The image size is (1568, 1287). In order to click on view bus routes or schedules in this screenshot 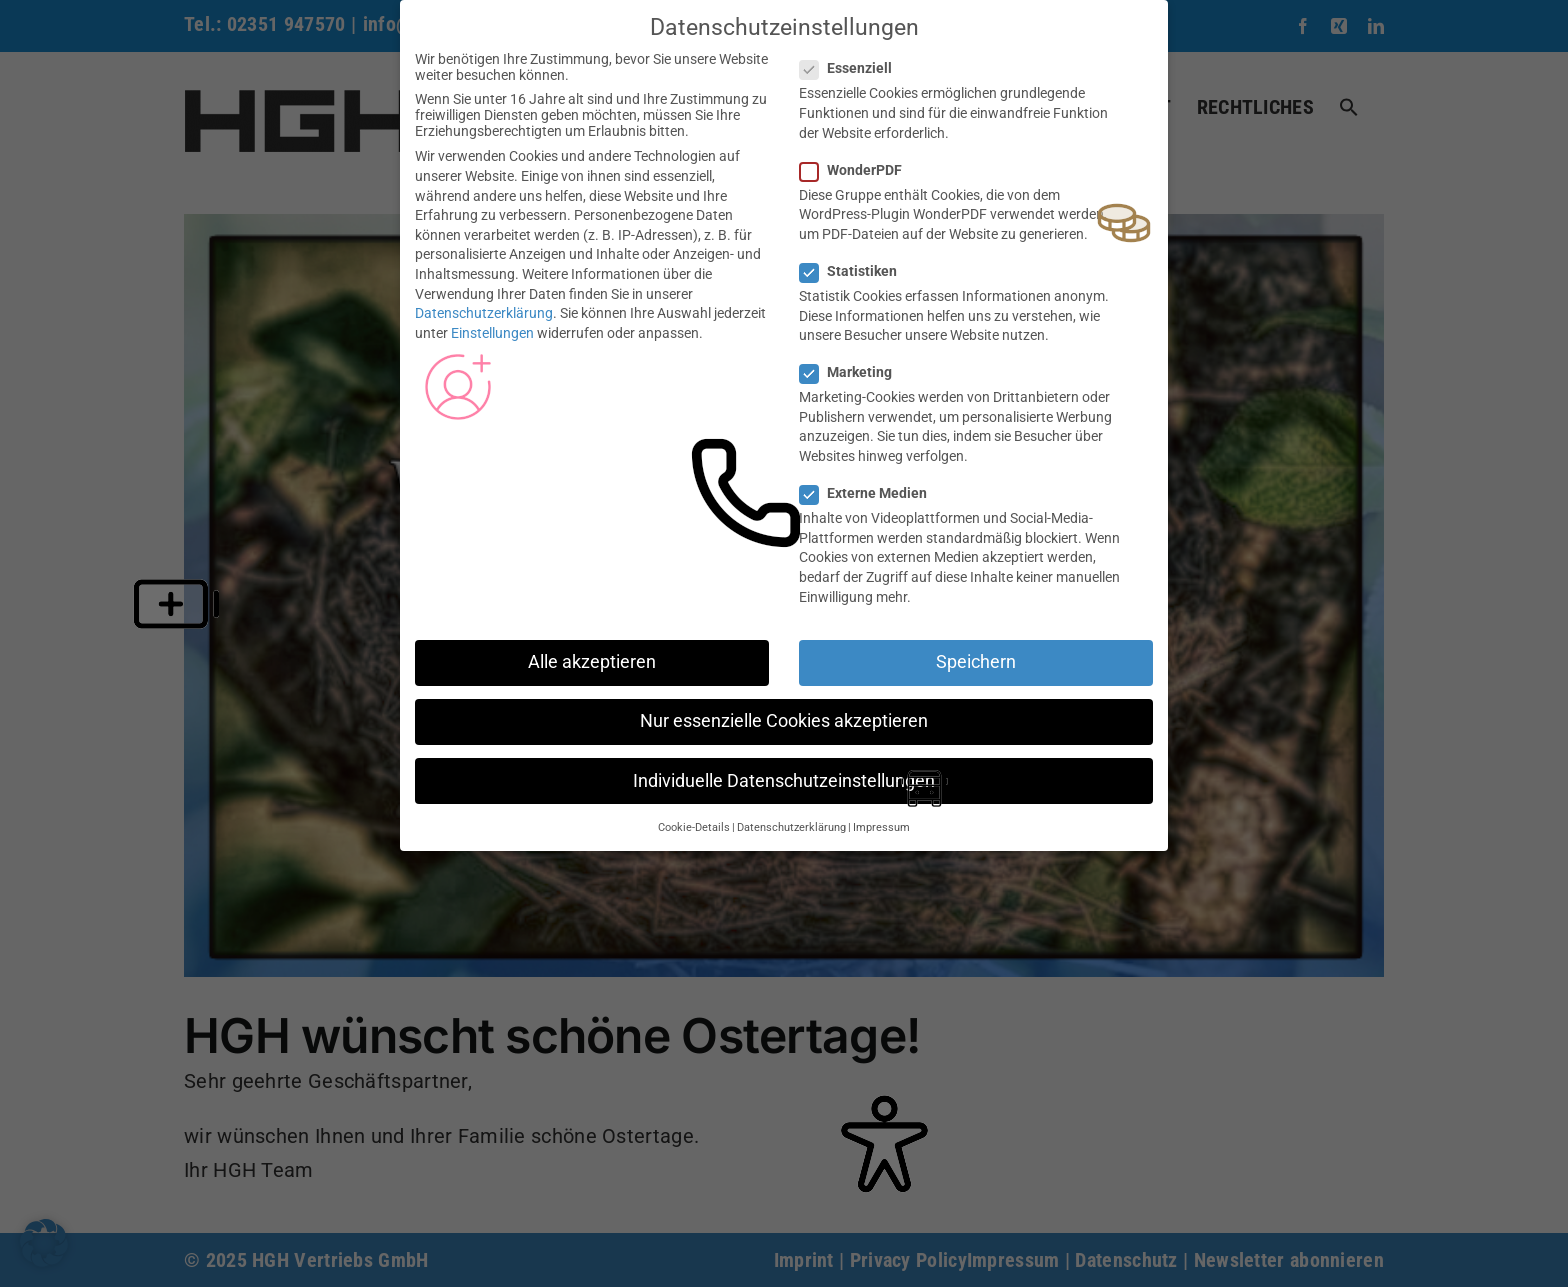, I will do `click(924, 788)`.